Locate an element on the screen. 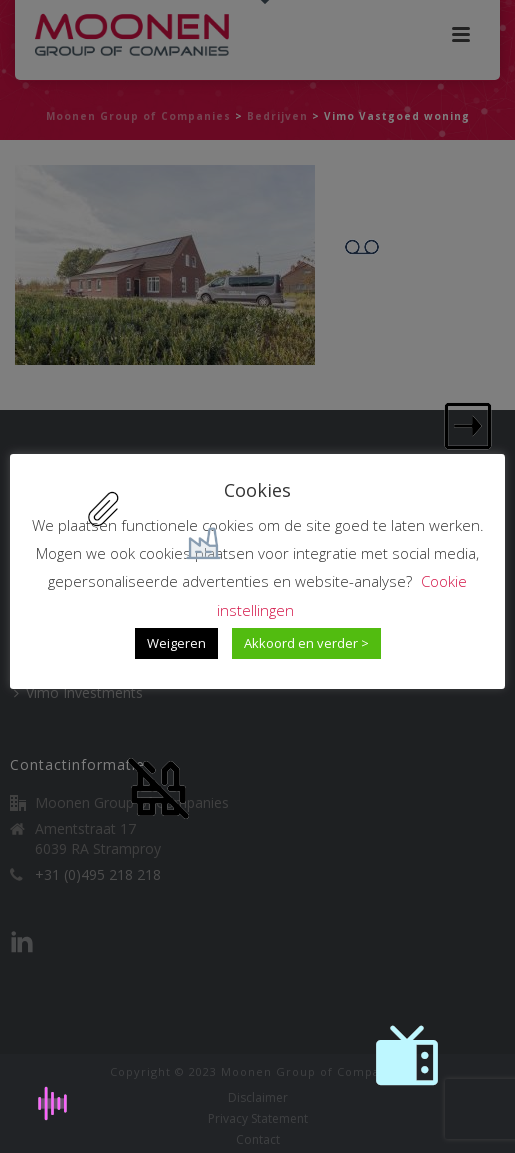  access voicemail messages is located at coordinates (362, 247).